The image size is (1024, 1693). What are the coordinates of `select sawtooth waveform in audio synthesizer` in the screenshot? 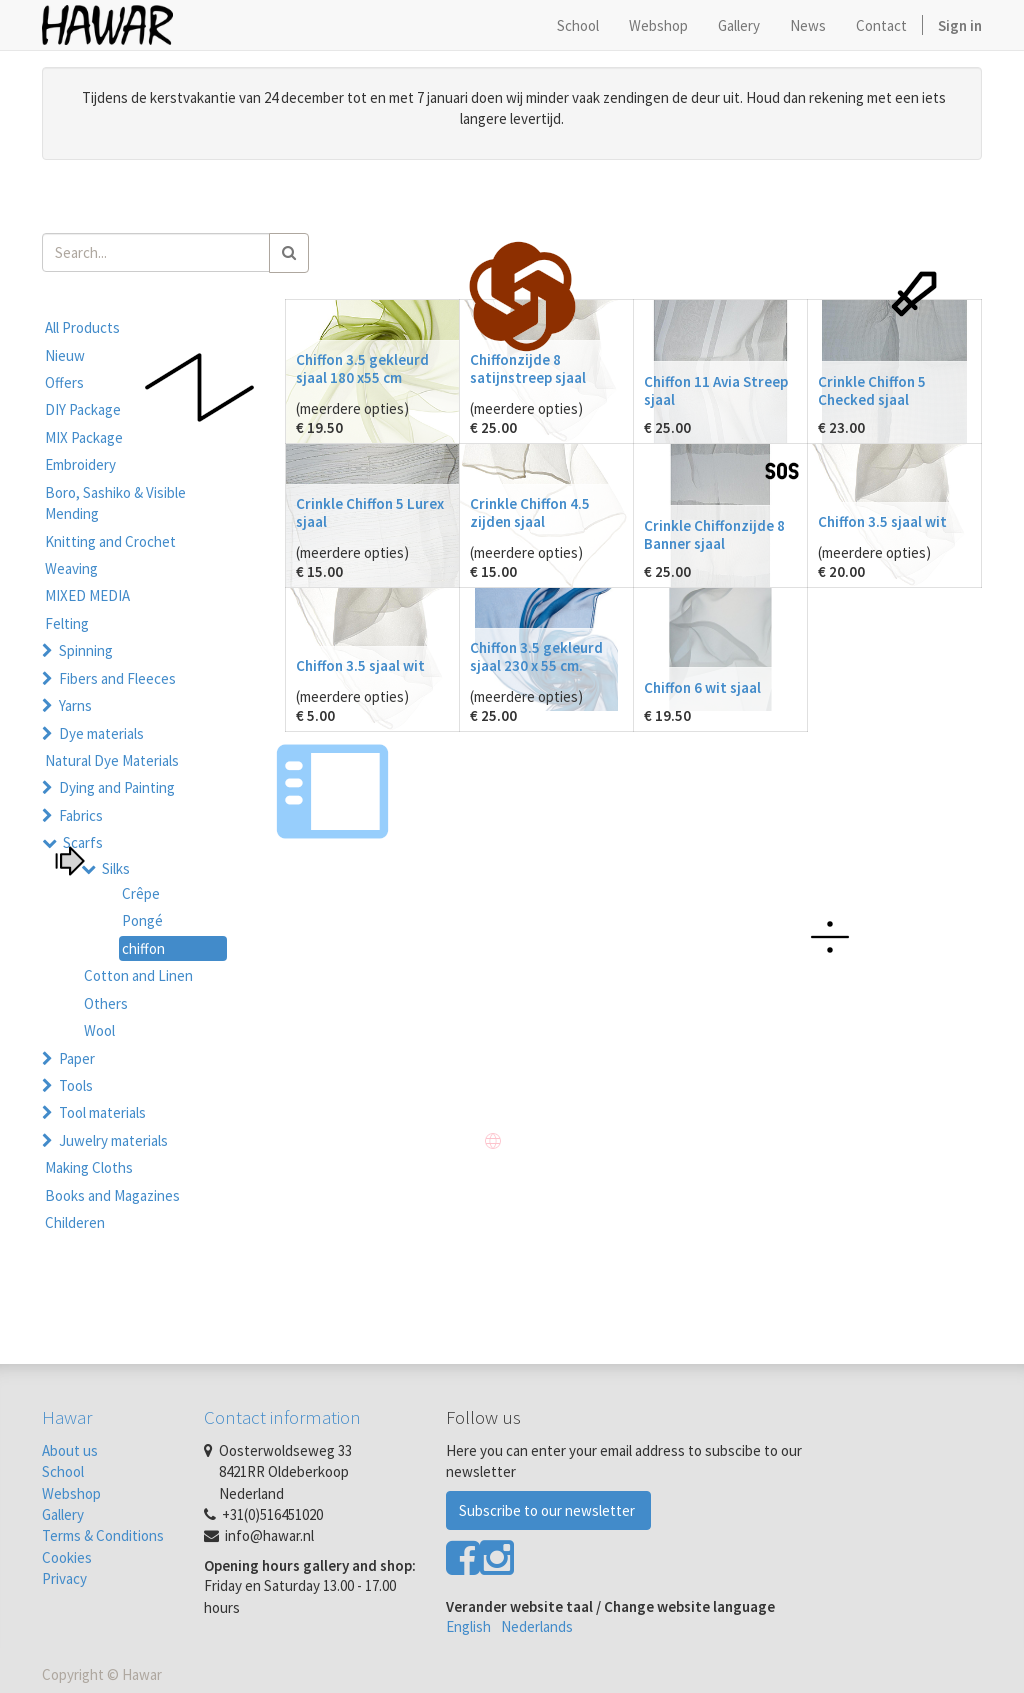 It's located at (199, 387).